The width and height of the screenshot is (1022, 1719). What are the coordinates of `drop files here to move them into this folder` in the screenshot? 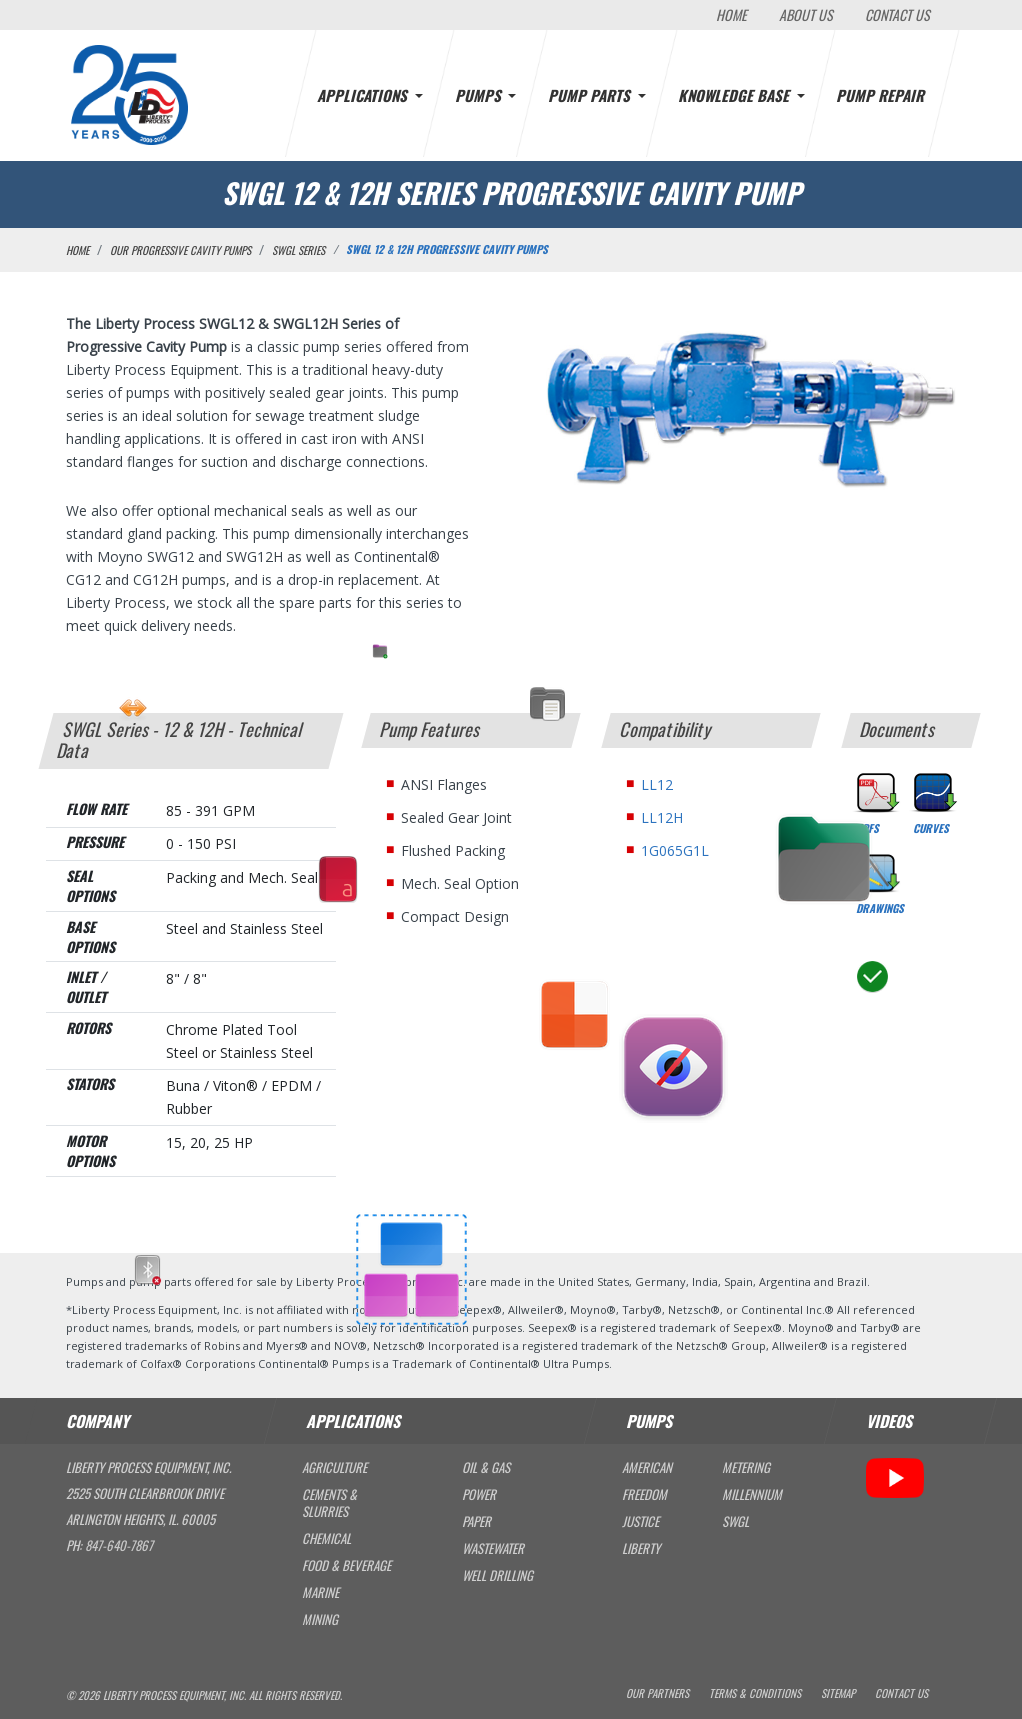 It's located at (824, 859).